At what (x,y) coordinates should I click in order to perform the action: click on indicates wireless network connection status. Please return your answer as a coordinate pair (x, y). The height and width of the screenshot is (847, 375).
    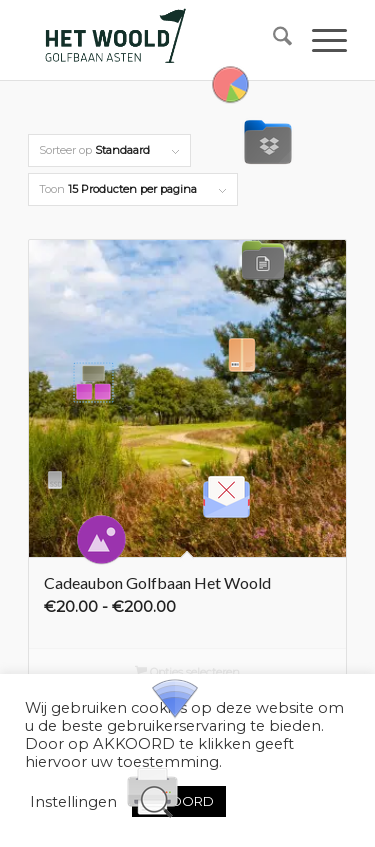
    Looking at the image, I should click on (175, 698).